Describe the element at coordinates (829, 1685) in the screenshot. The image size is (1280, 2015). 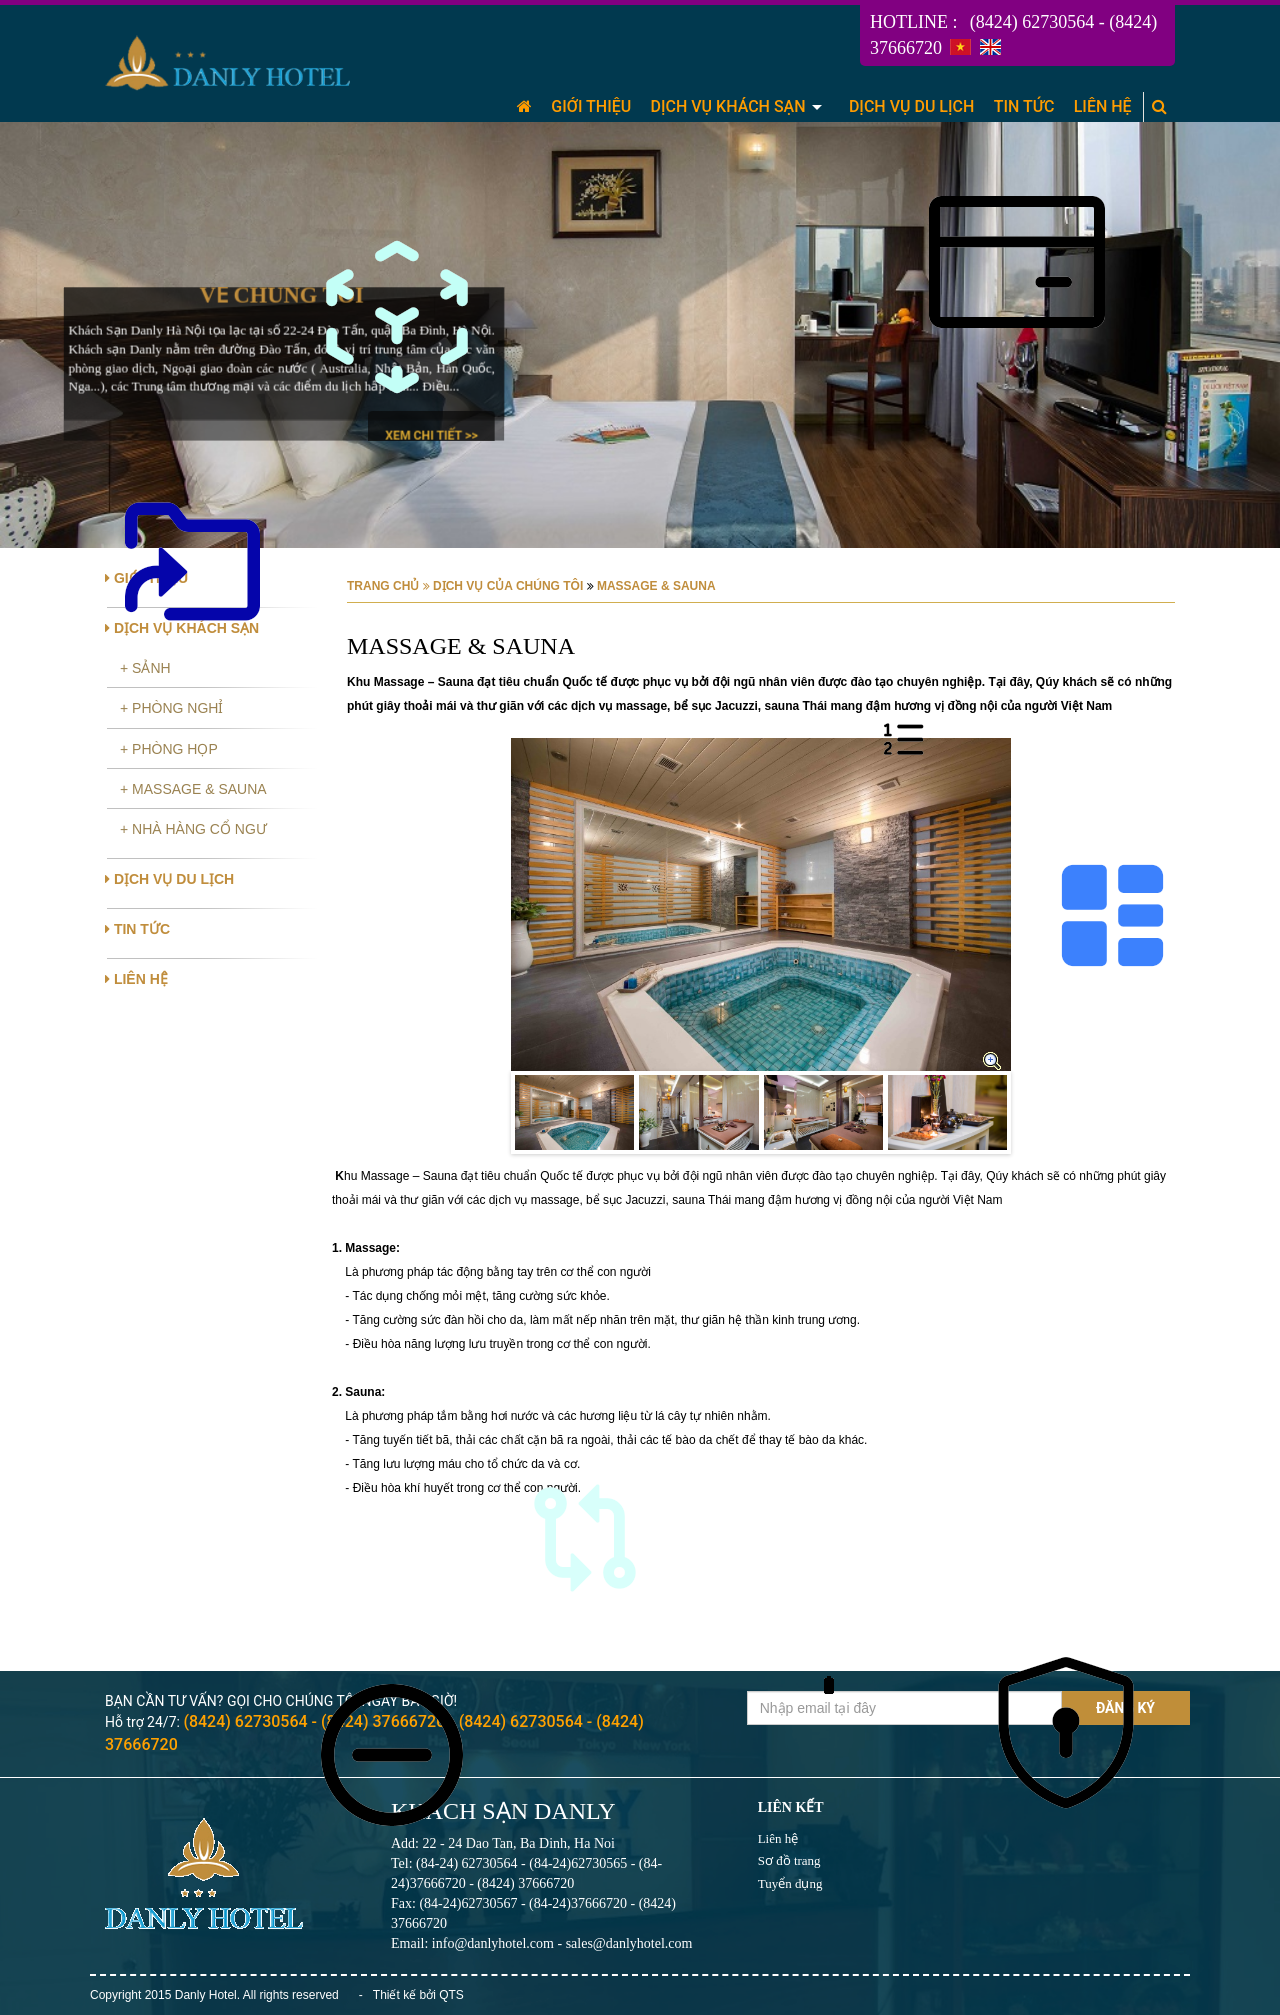
I see `indicates battery is fully charged` at that location.